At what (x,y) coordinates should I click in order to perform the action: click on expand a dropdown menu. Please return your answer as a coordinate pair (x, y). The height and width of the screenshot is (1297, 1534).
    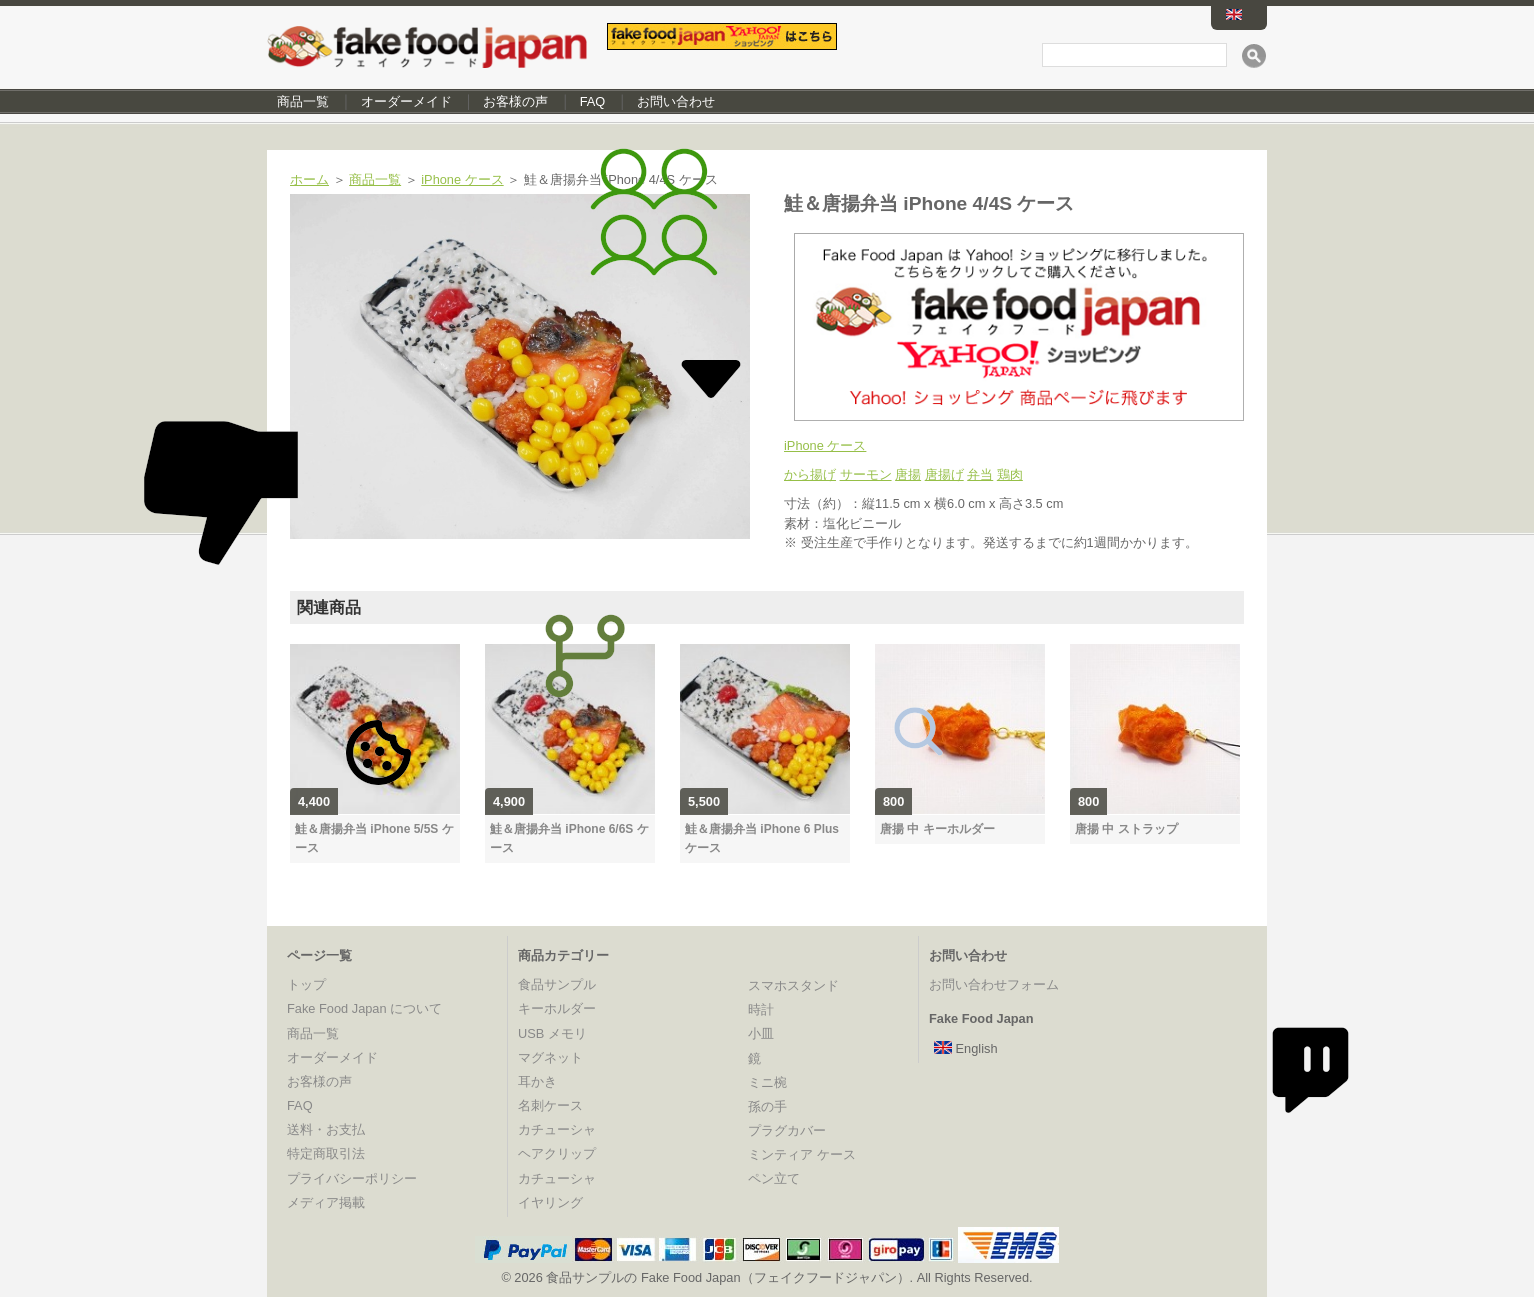
    Looking at the image, I should click on (711, 379).